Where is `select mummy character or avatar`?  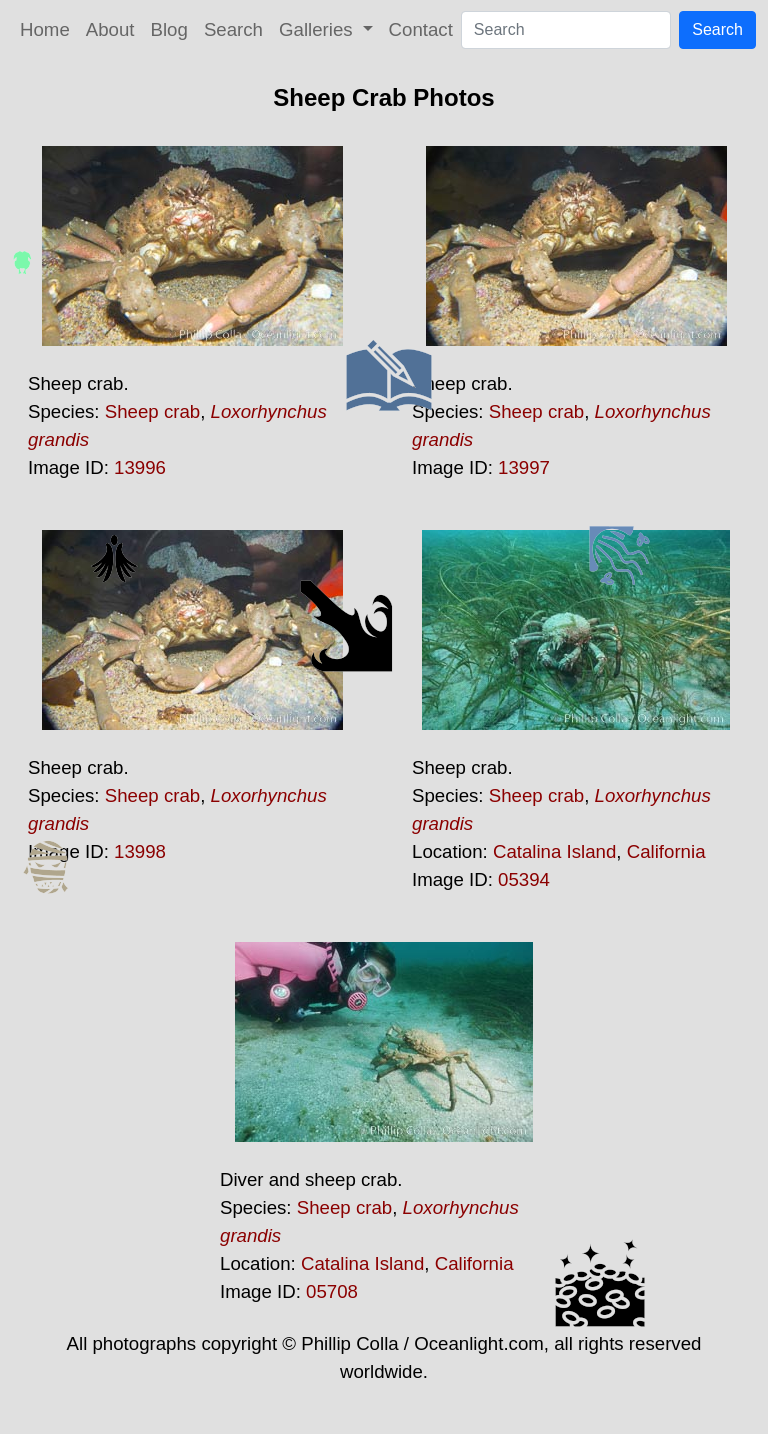 select mummy character or avatar is located at coordinates (48, 867).